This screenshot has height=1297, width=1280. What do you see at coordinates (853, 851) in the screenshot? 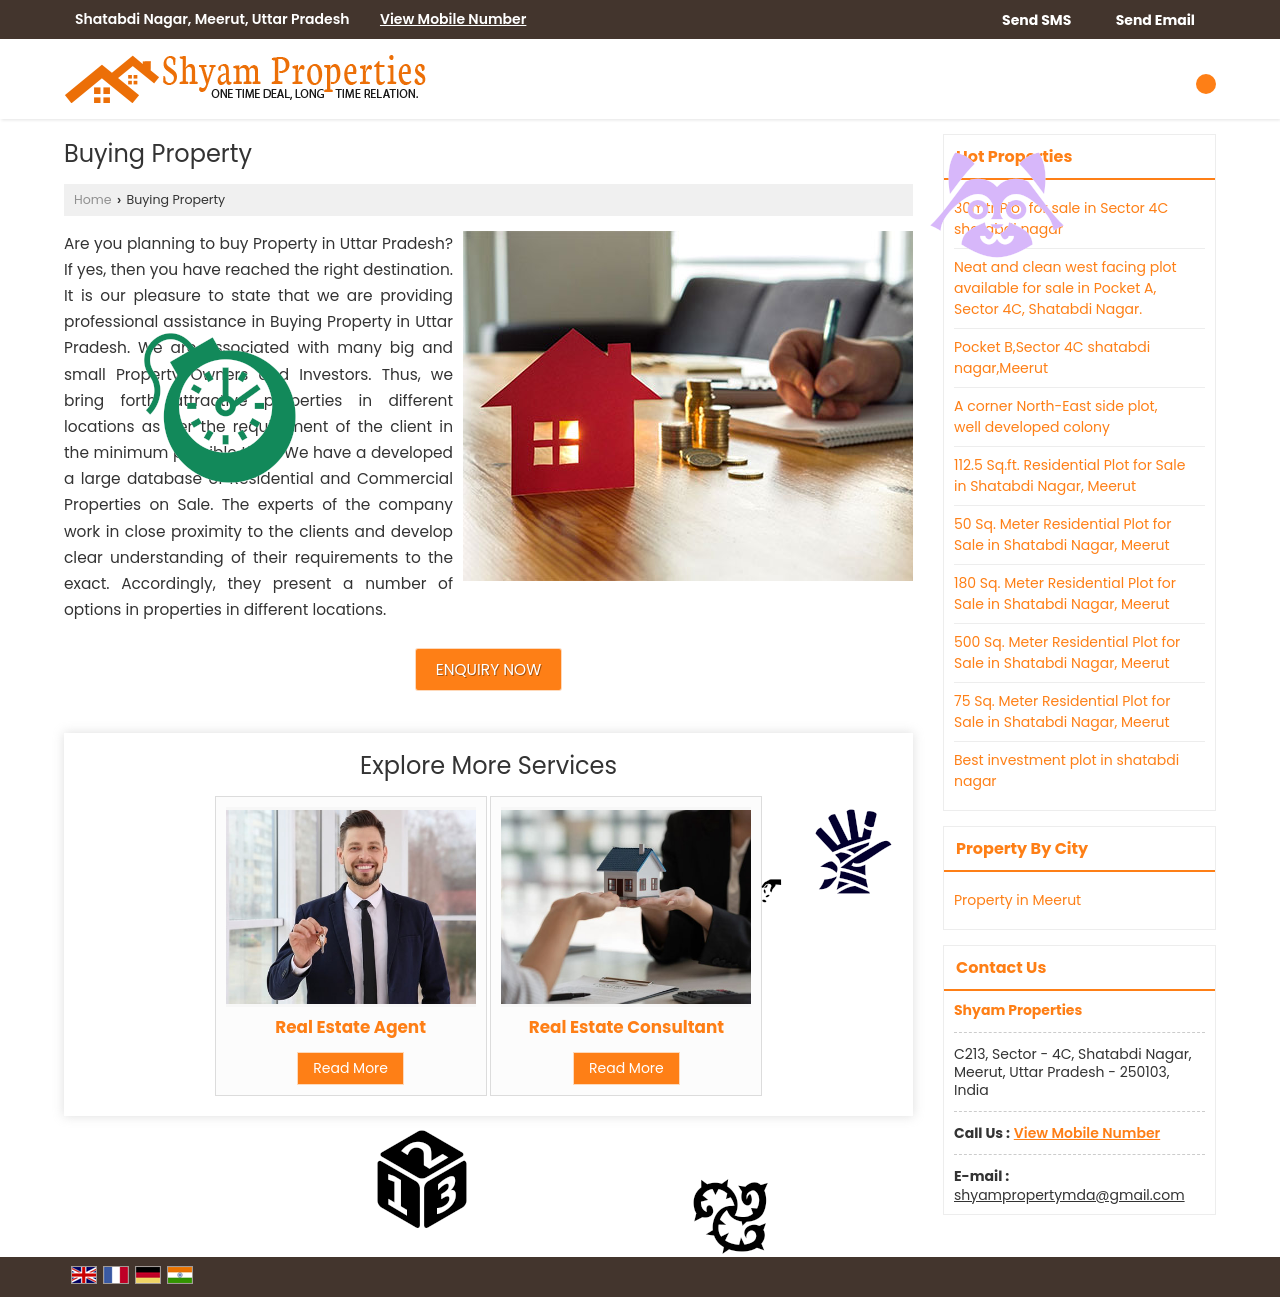
I see `access first aid or injury reporting` at bounding box center [853, 851].